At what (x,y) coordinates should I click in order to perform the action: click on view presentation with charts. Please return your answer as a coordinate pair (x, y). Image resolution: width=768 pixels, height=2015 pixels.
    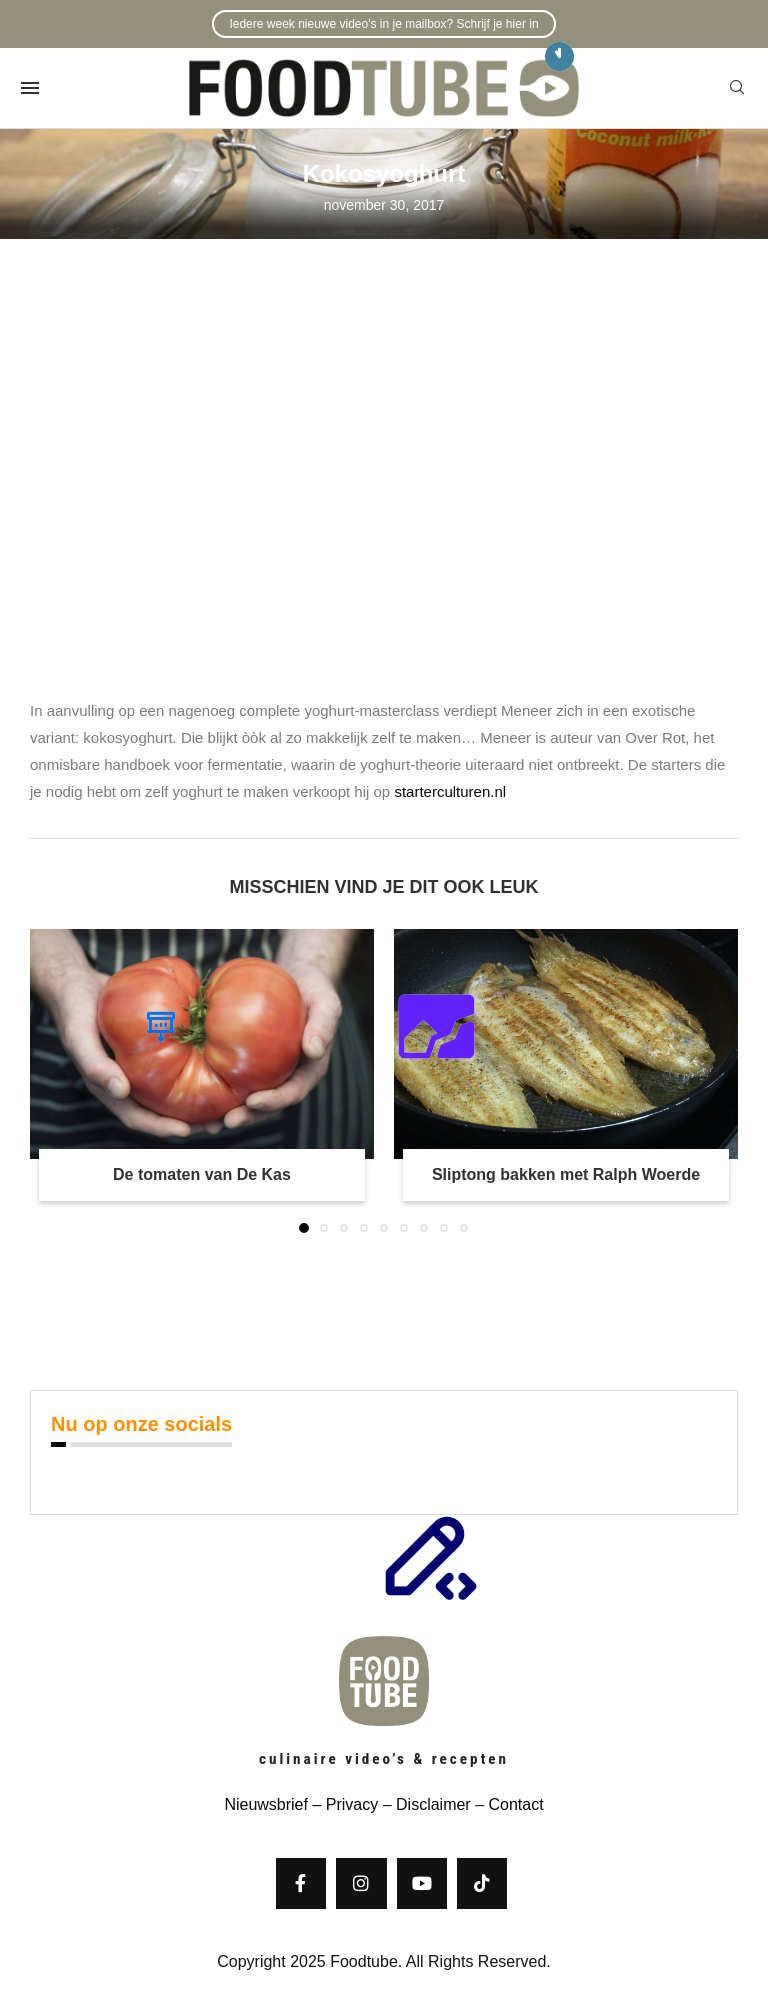
    Looking at the image, I should click on (161, 1025).